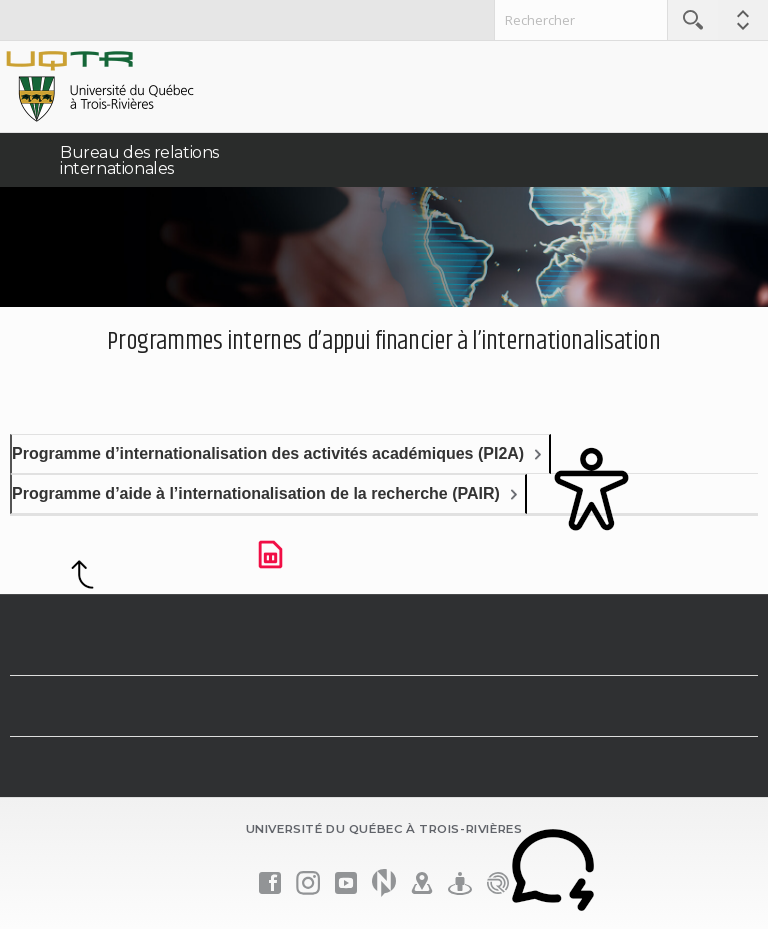 The width and height of the screenshot is (768, 929). Describe the element at coordinates (82, 574) in the screenshot. I see `go back and up in navigation` at that location.